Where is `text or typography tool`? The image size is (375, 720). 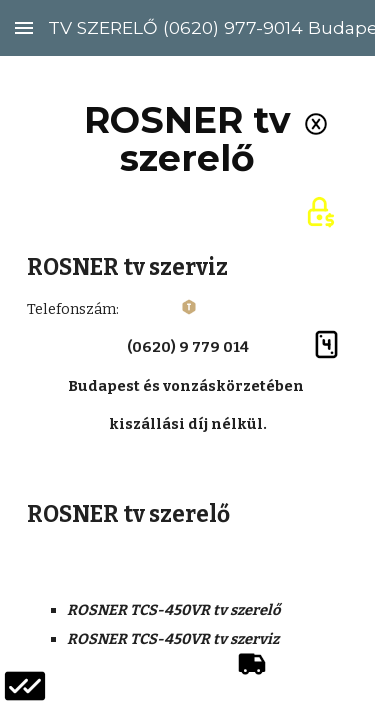
text or typography tool is located at coordinates (189, 307).